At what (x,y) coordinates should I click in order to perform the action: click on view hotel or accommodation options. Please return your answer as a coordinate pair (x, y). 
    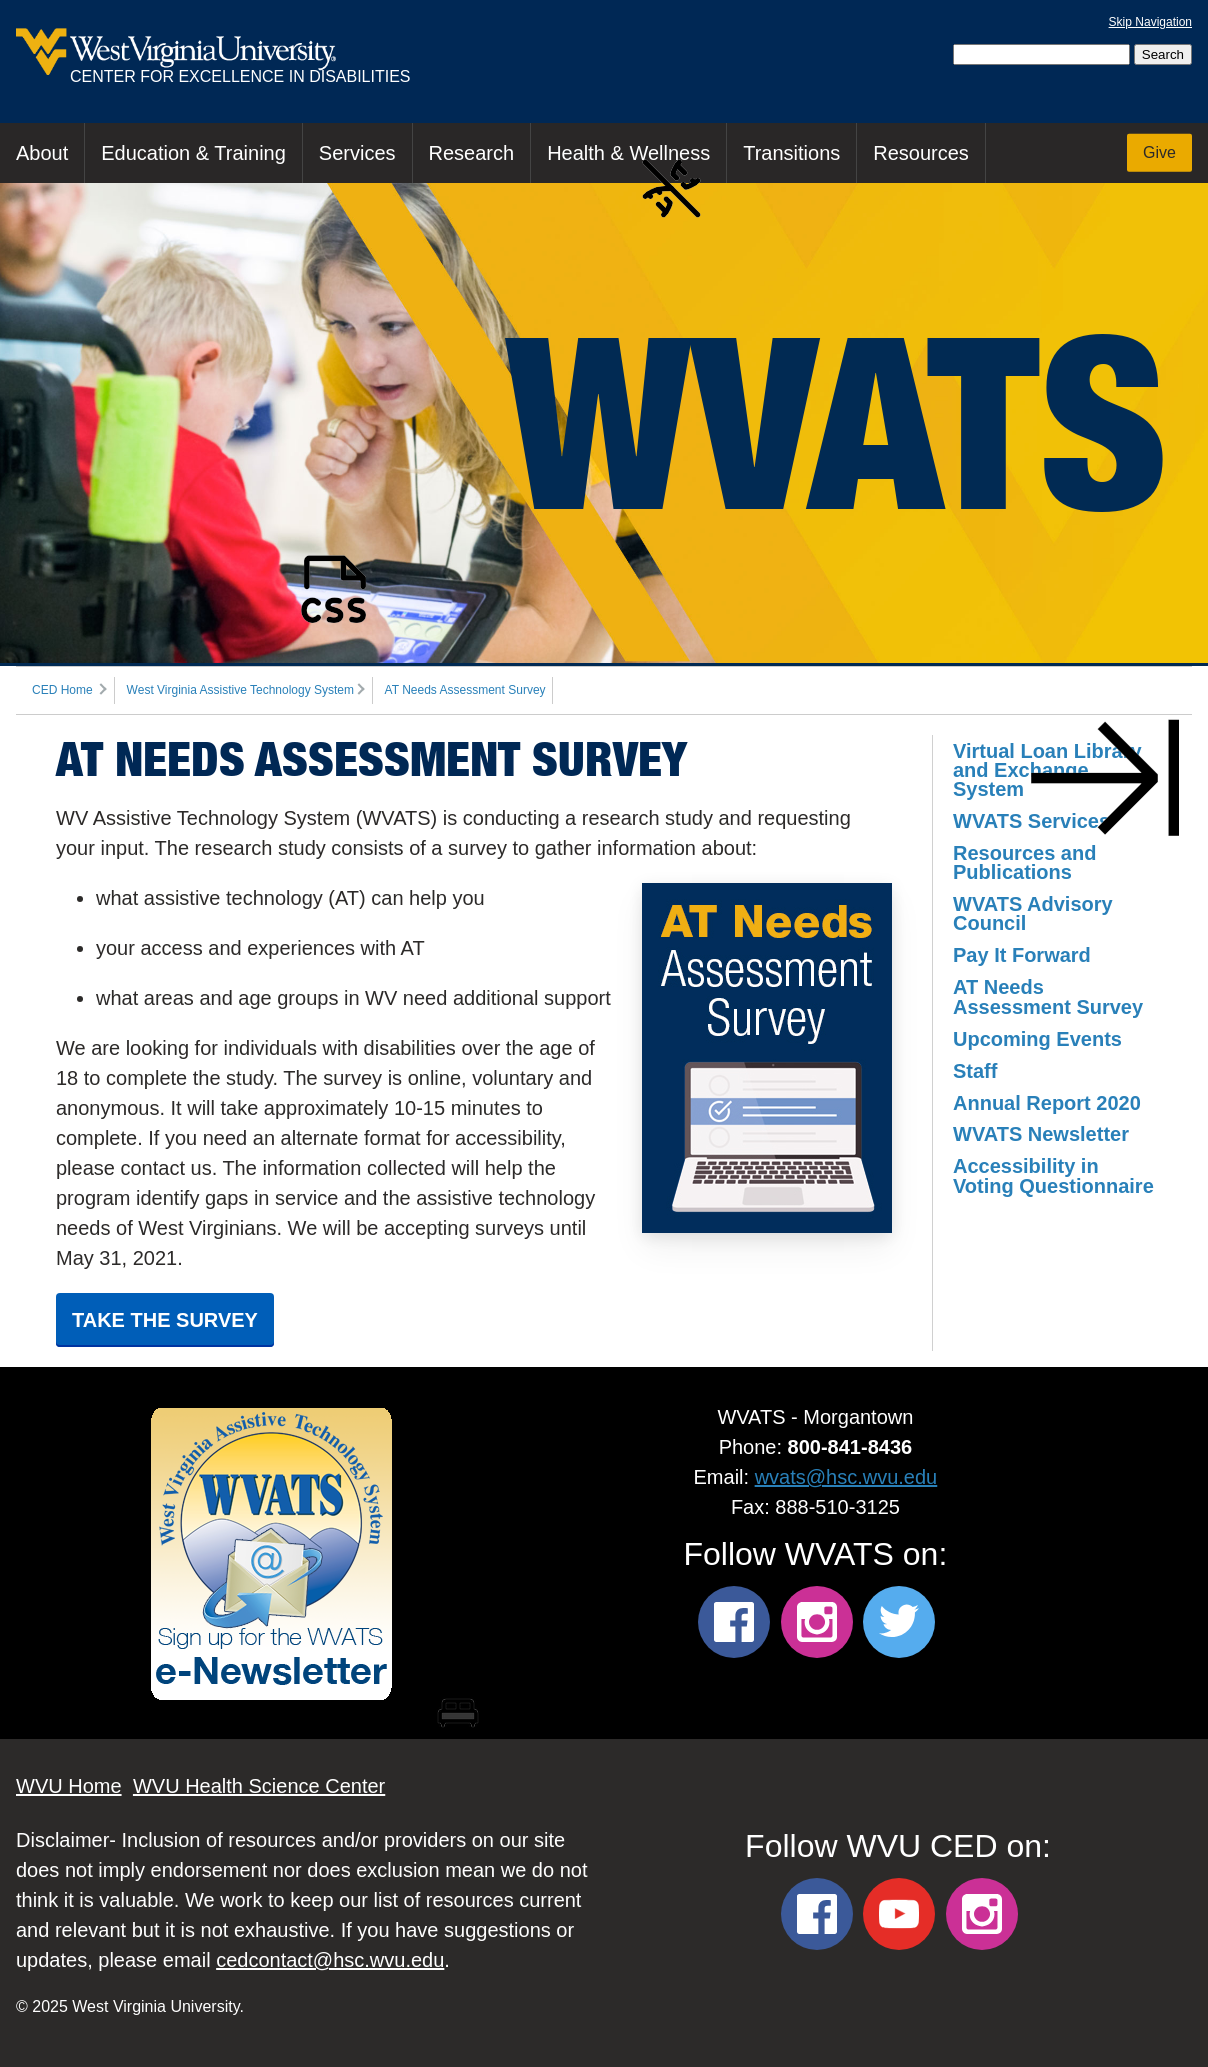
    Looking at the image, I should click on (458, 1713).